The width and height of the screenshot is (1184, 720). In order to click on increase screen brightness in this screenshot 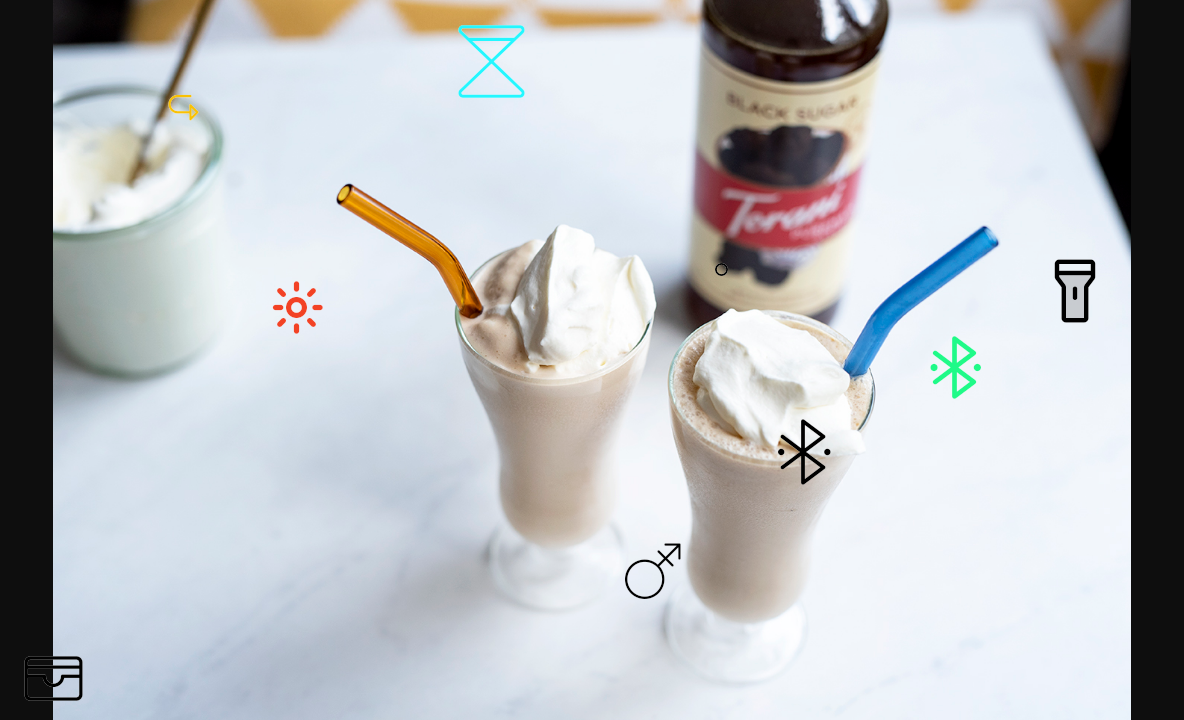, I will do `click(296, 307)`.